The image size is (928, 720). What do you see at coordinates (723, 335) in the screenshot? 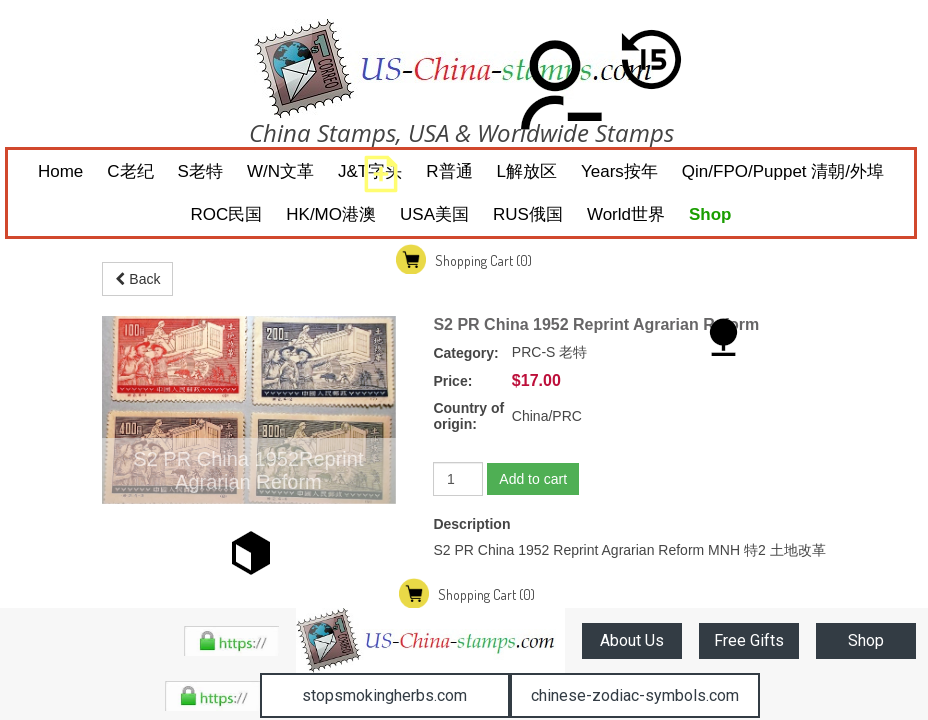
I see `view pinned location on map` at bounding box center [723, 335].